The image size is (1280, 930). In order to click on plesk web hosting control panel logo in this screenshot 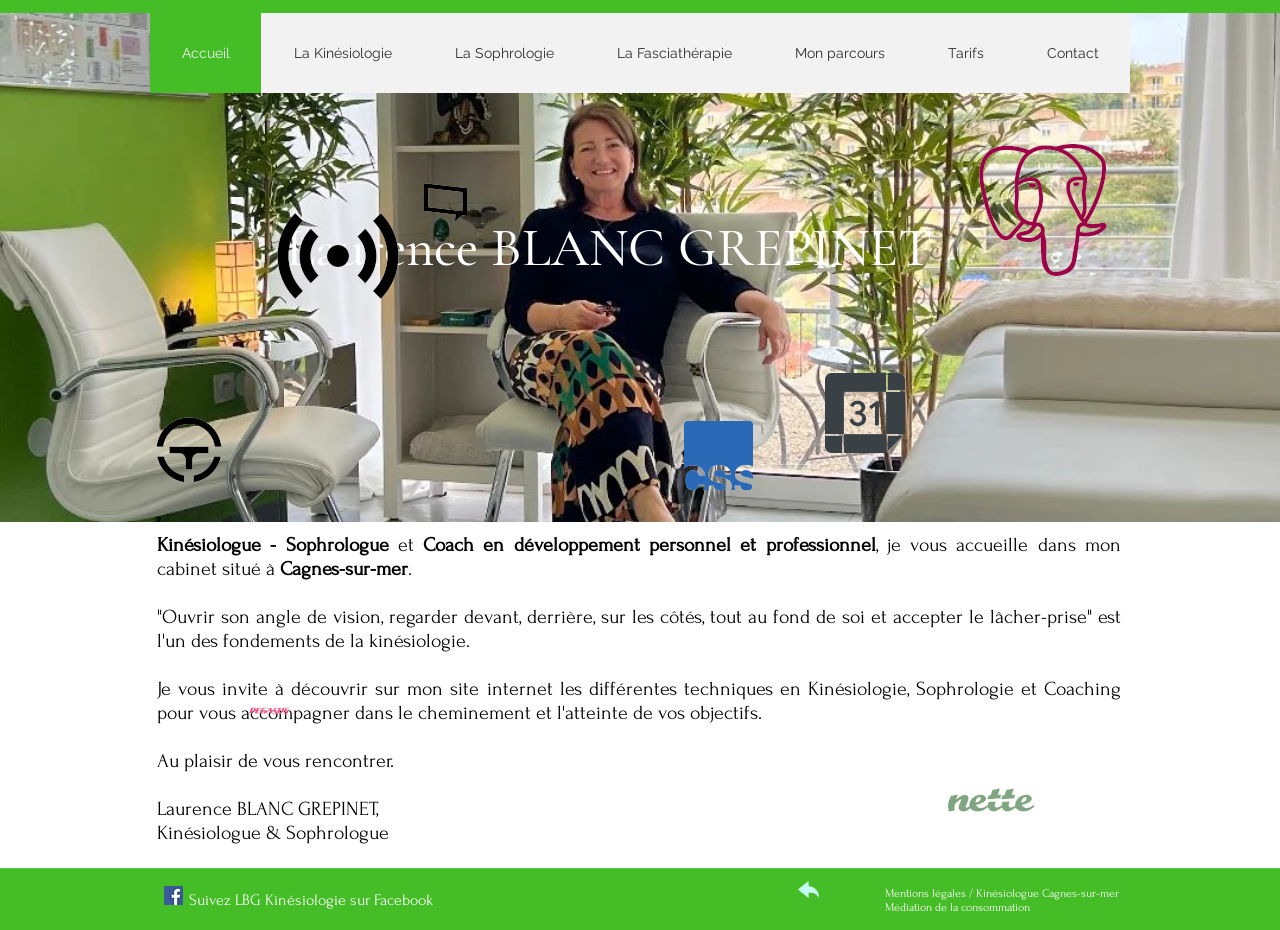, I will do `click(716, 120)`.